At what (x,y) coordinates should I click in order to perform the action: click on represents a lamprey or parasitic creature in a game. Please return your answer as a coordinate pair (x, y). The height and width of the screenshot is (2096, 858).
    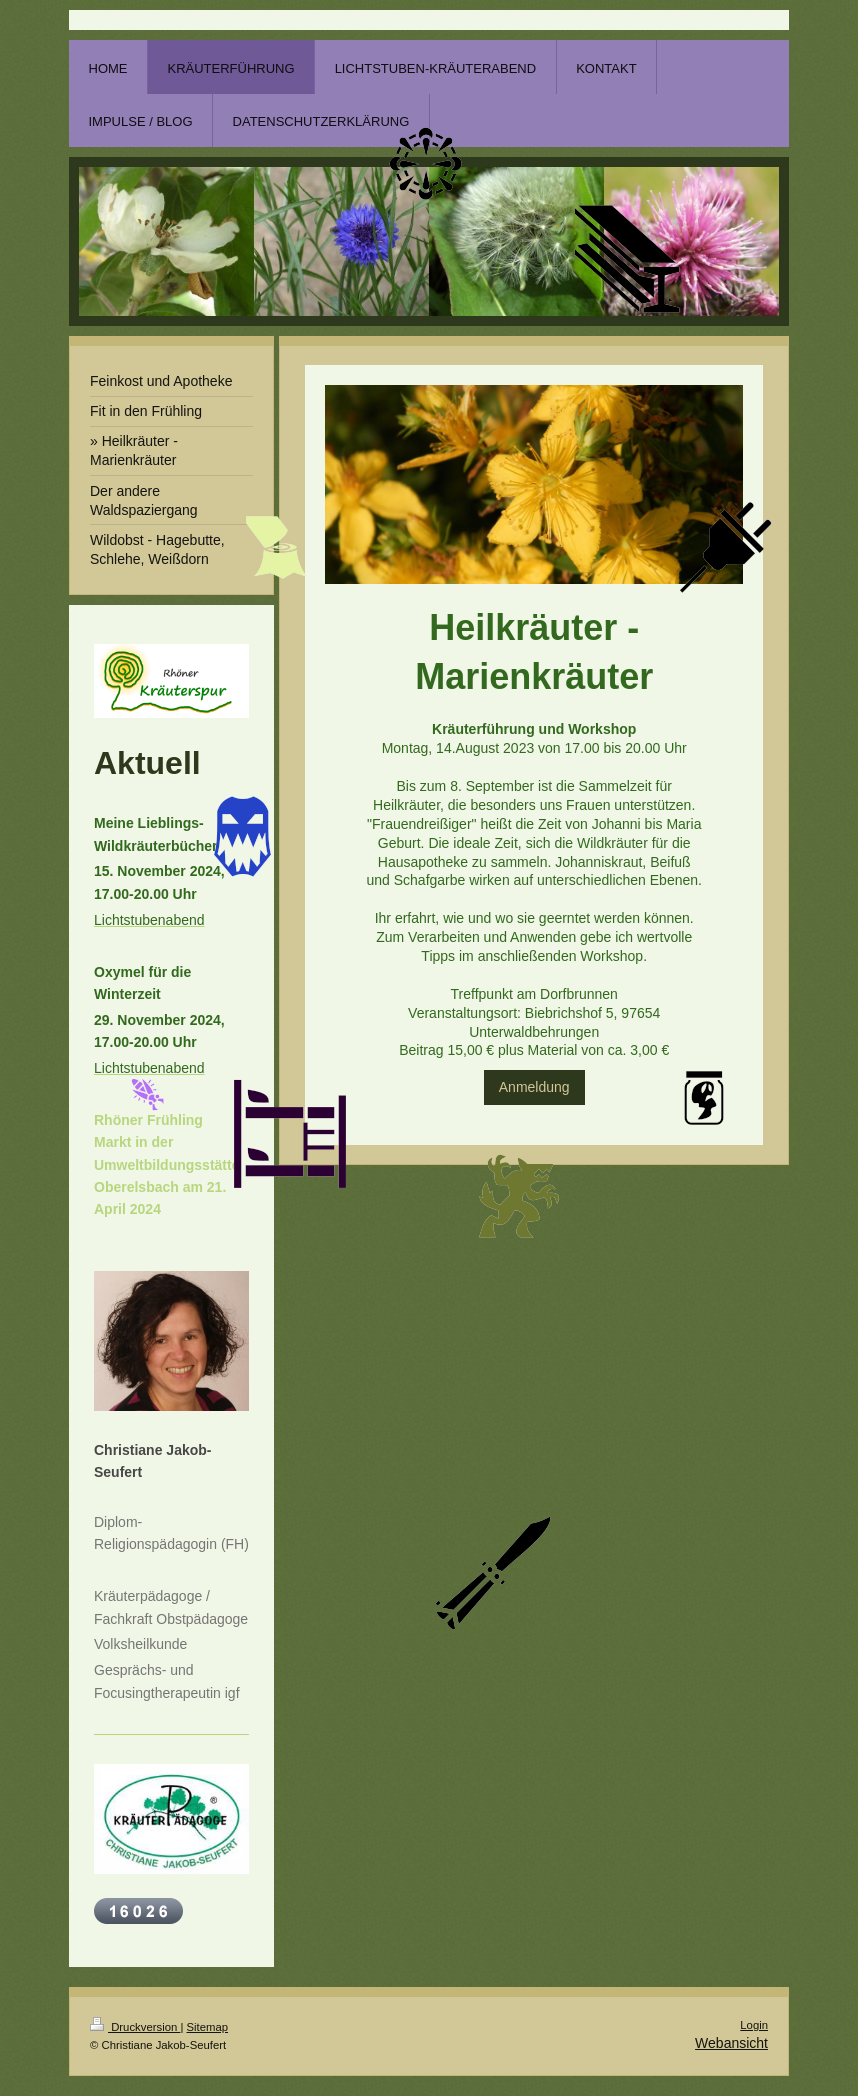
    Looking at the image, I should click on (426, 164).